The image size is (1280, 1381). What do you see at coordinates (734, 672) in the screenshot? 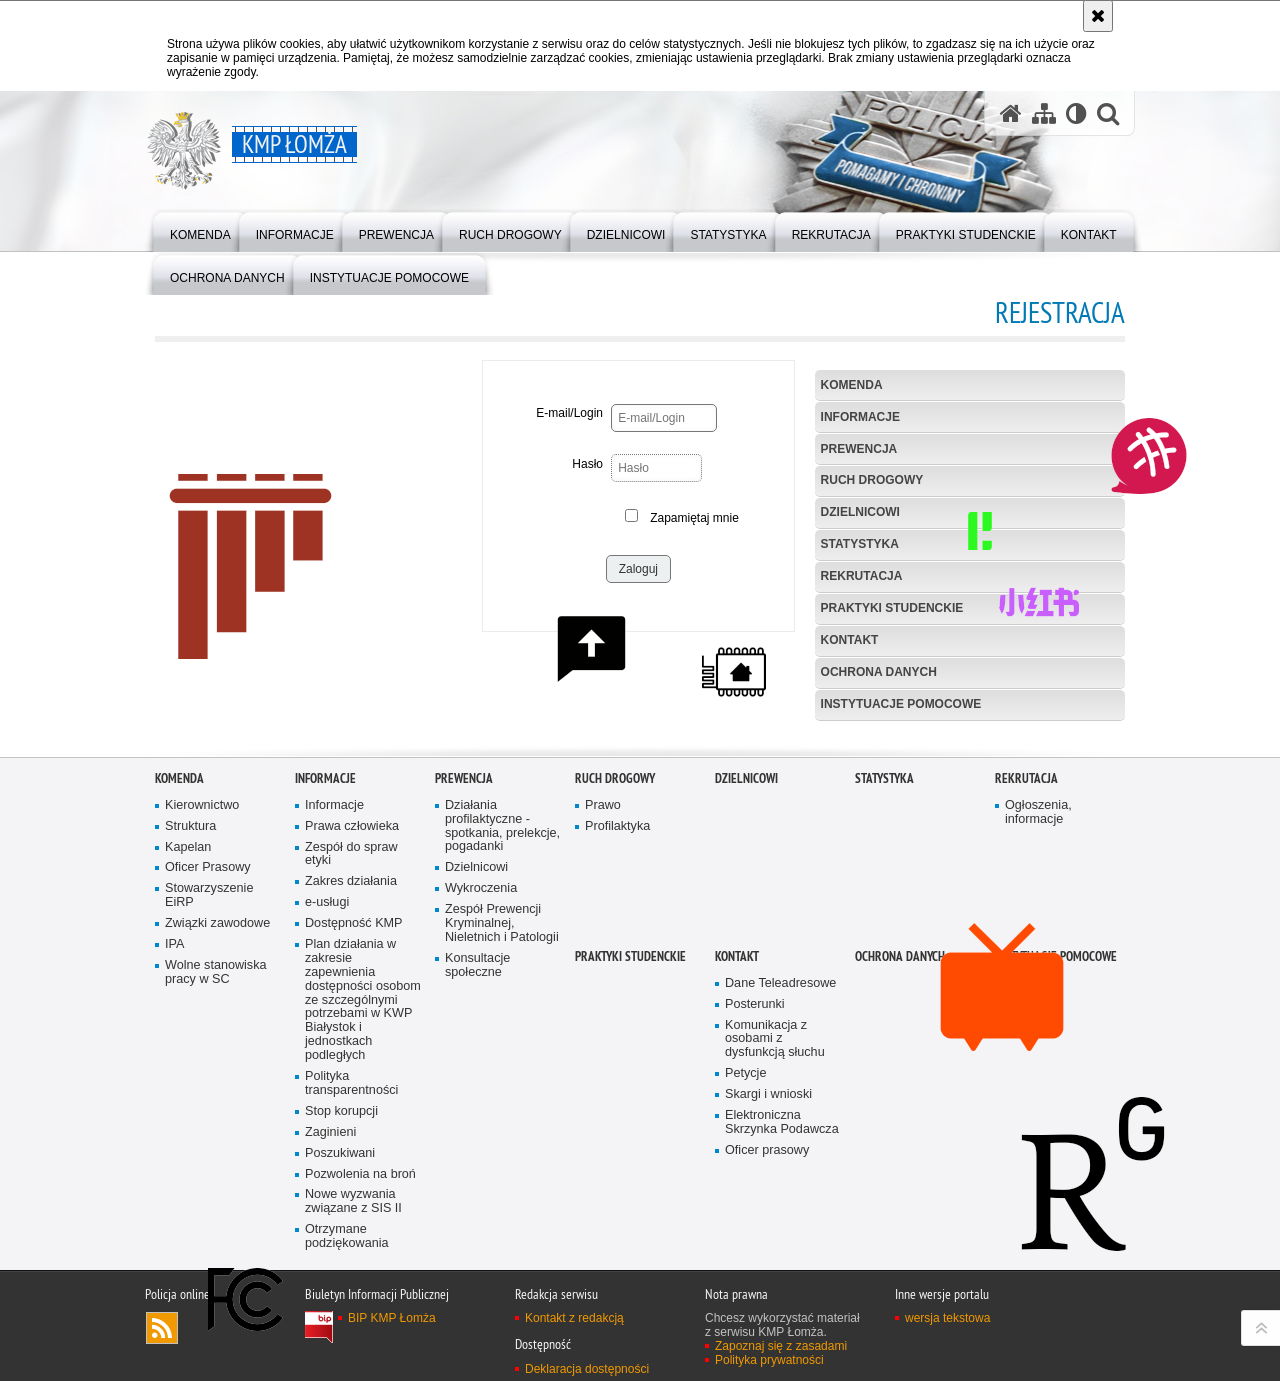
I see `open esphome home automation settings` at bounding box center [734, 672].